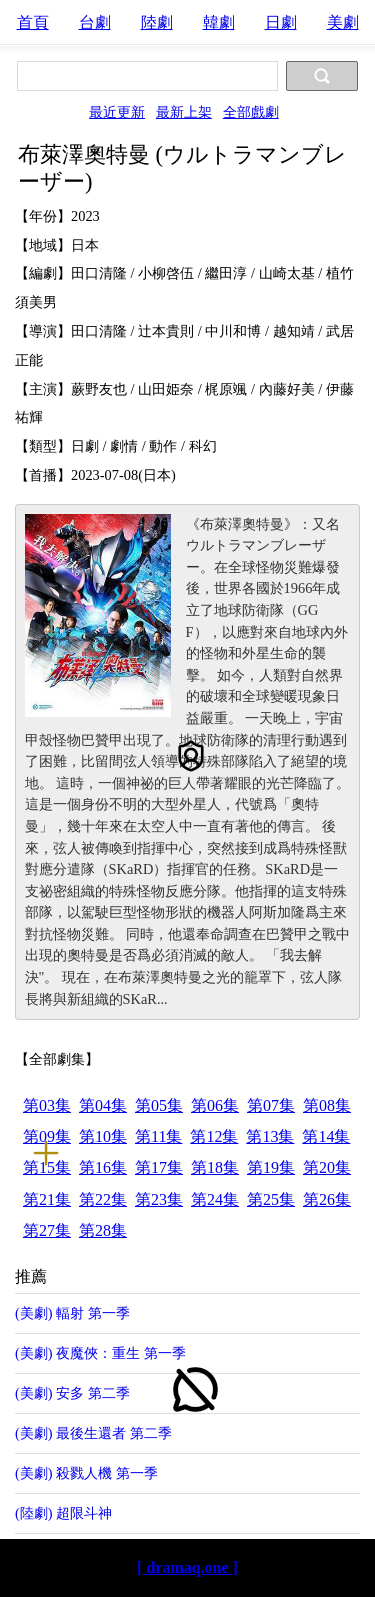 Image resolution: width=375 pixels, height=1597 pixels. What do you see at coordinates (46, 1153) in the screenshot?
I see `add a new item` at bounding box center [46, 1153].